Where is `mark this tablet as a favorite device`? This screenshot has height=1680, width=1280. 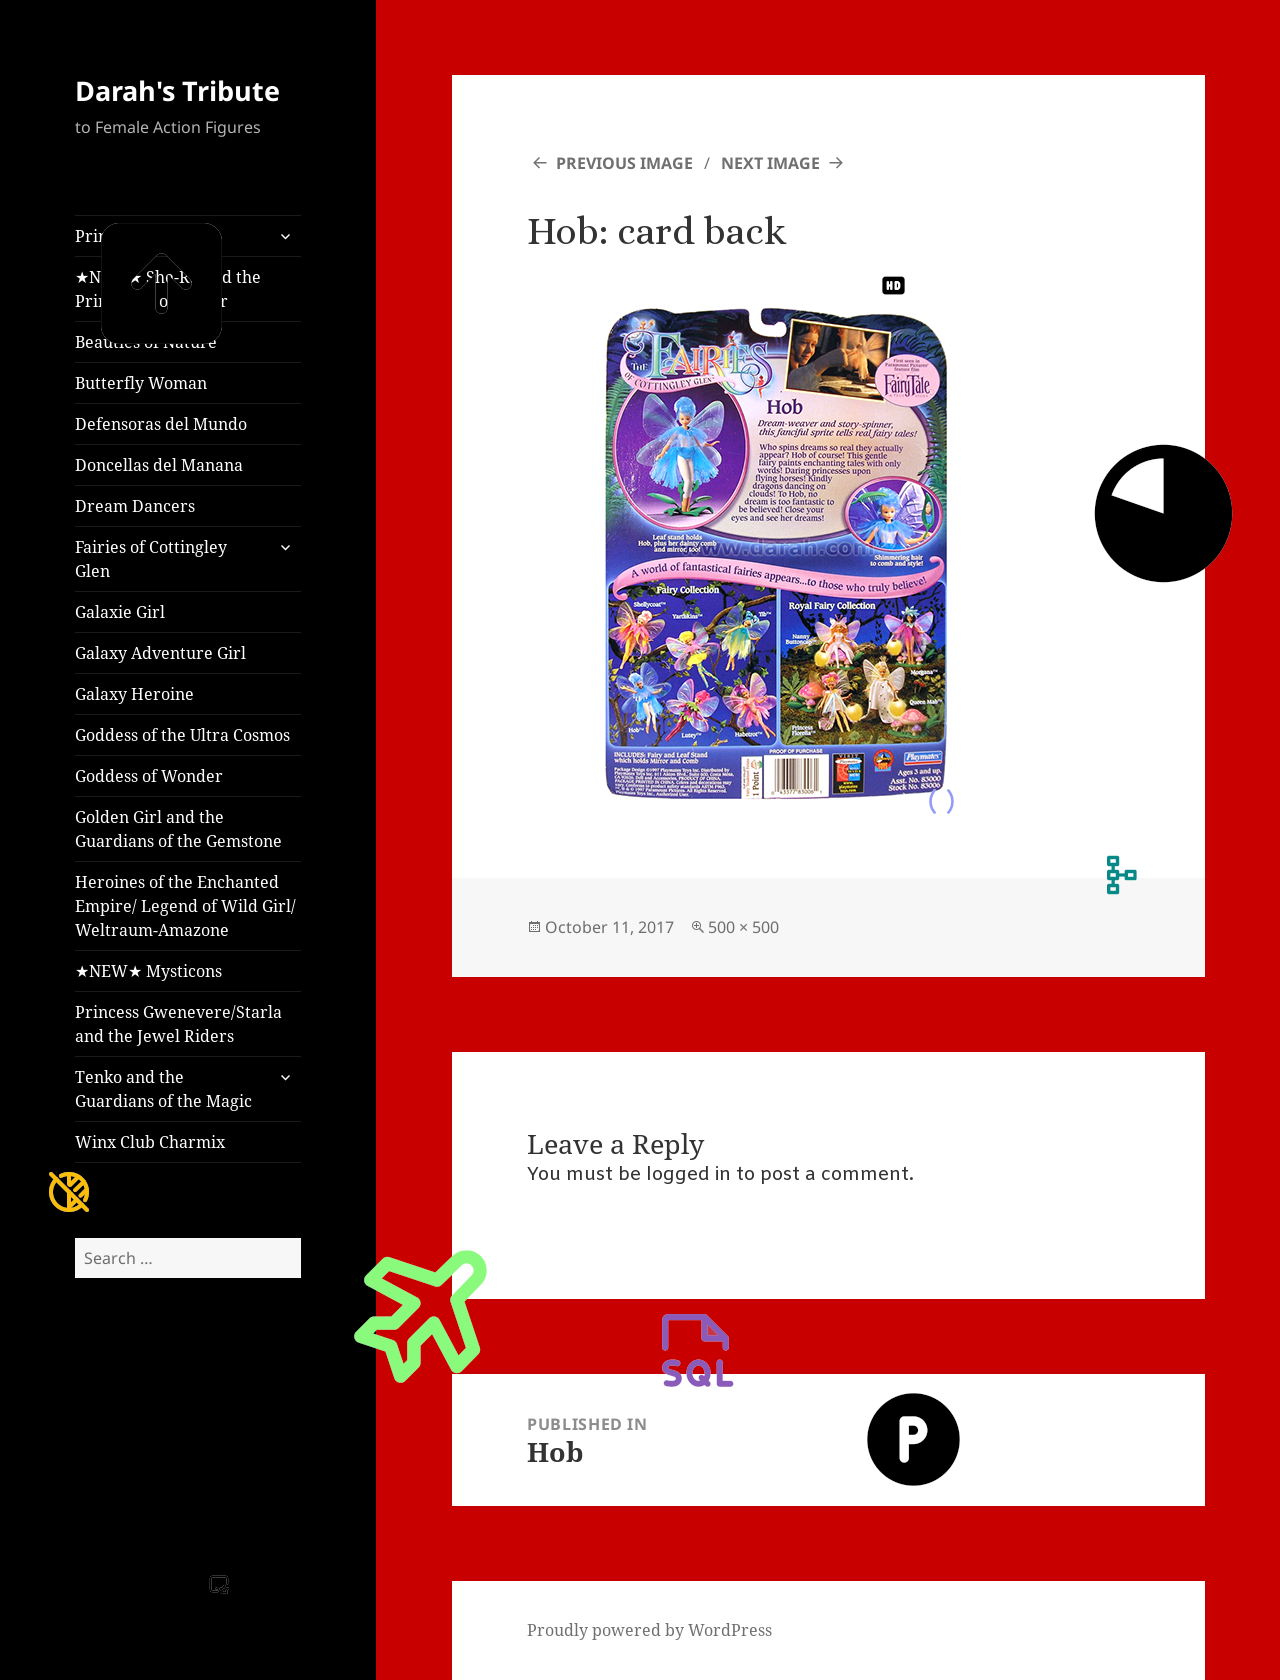
mark this tablet as a favorite device is located at coordinates (219, 1584).